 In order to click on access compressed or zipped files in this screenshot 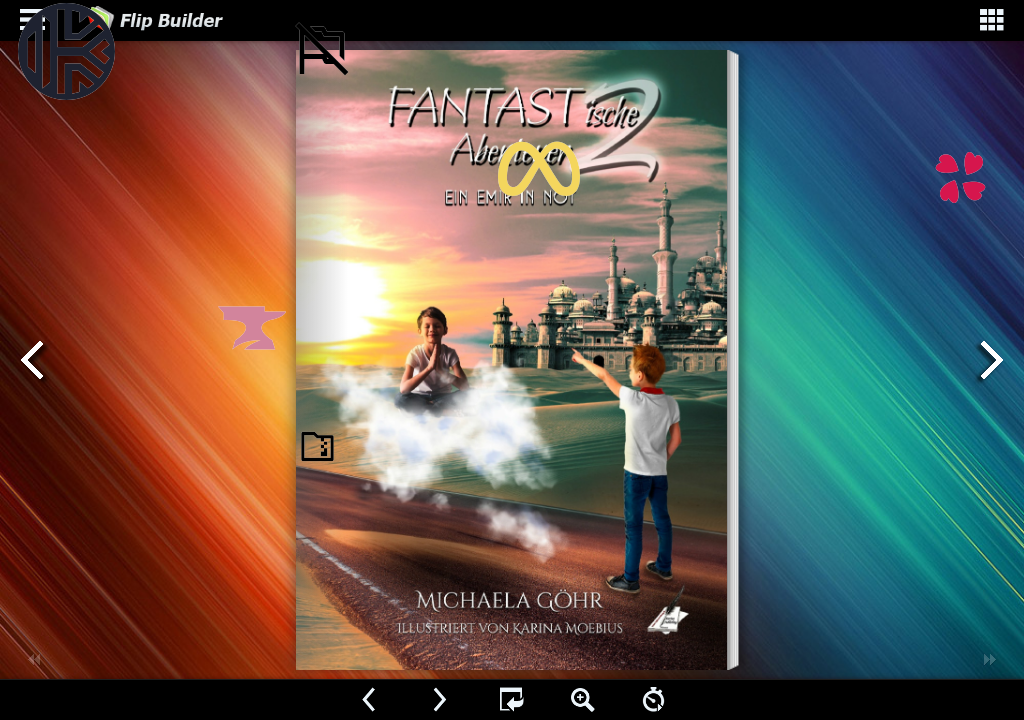, I will do `click(317, 446)`.